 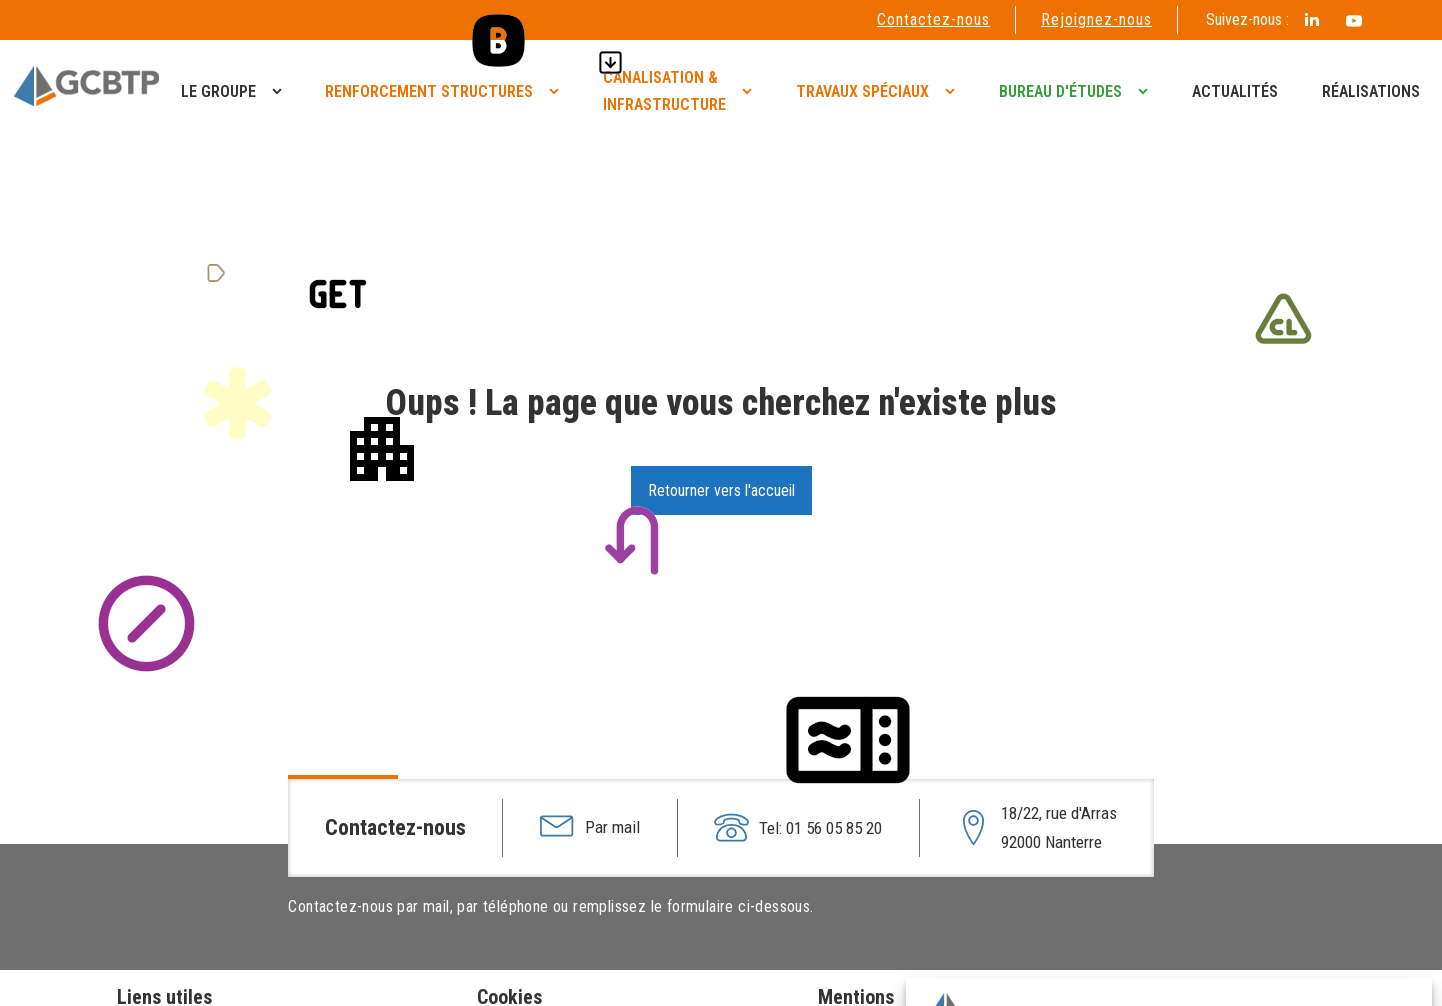 What do you see at coordinates (635, 540) in the screenshot?
I see `make a u-turn to the left` at bounding box center [635, 540].